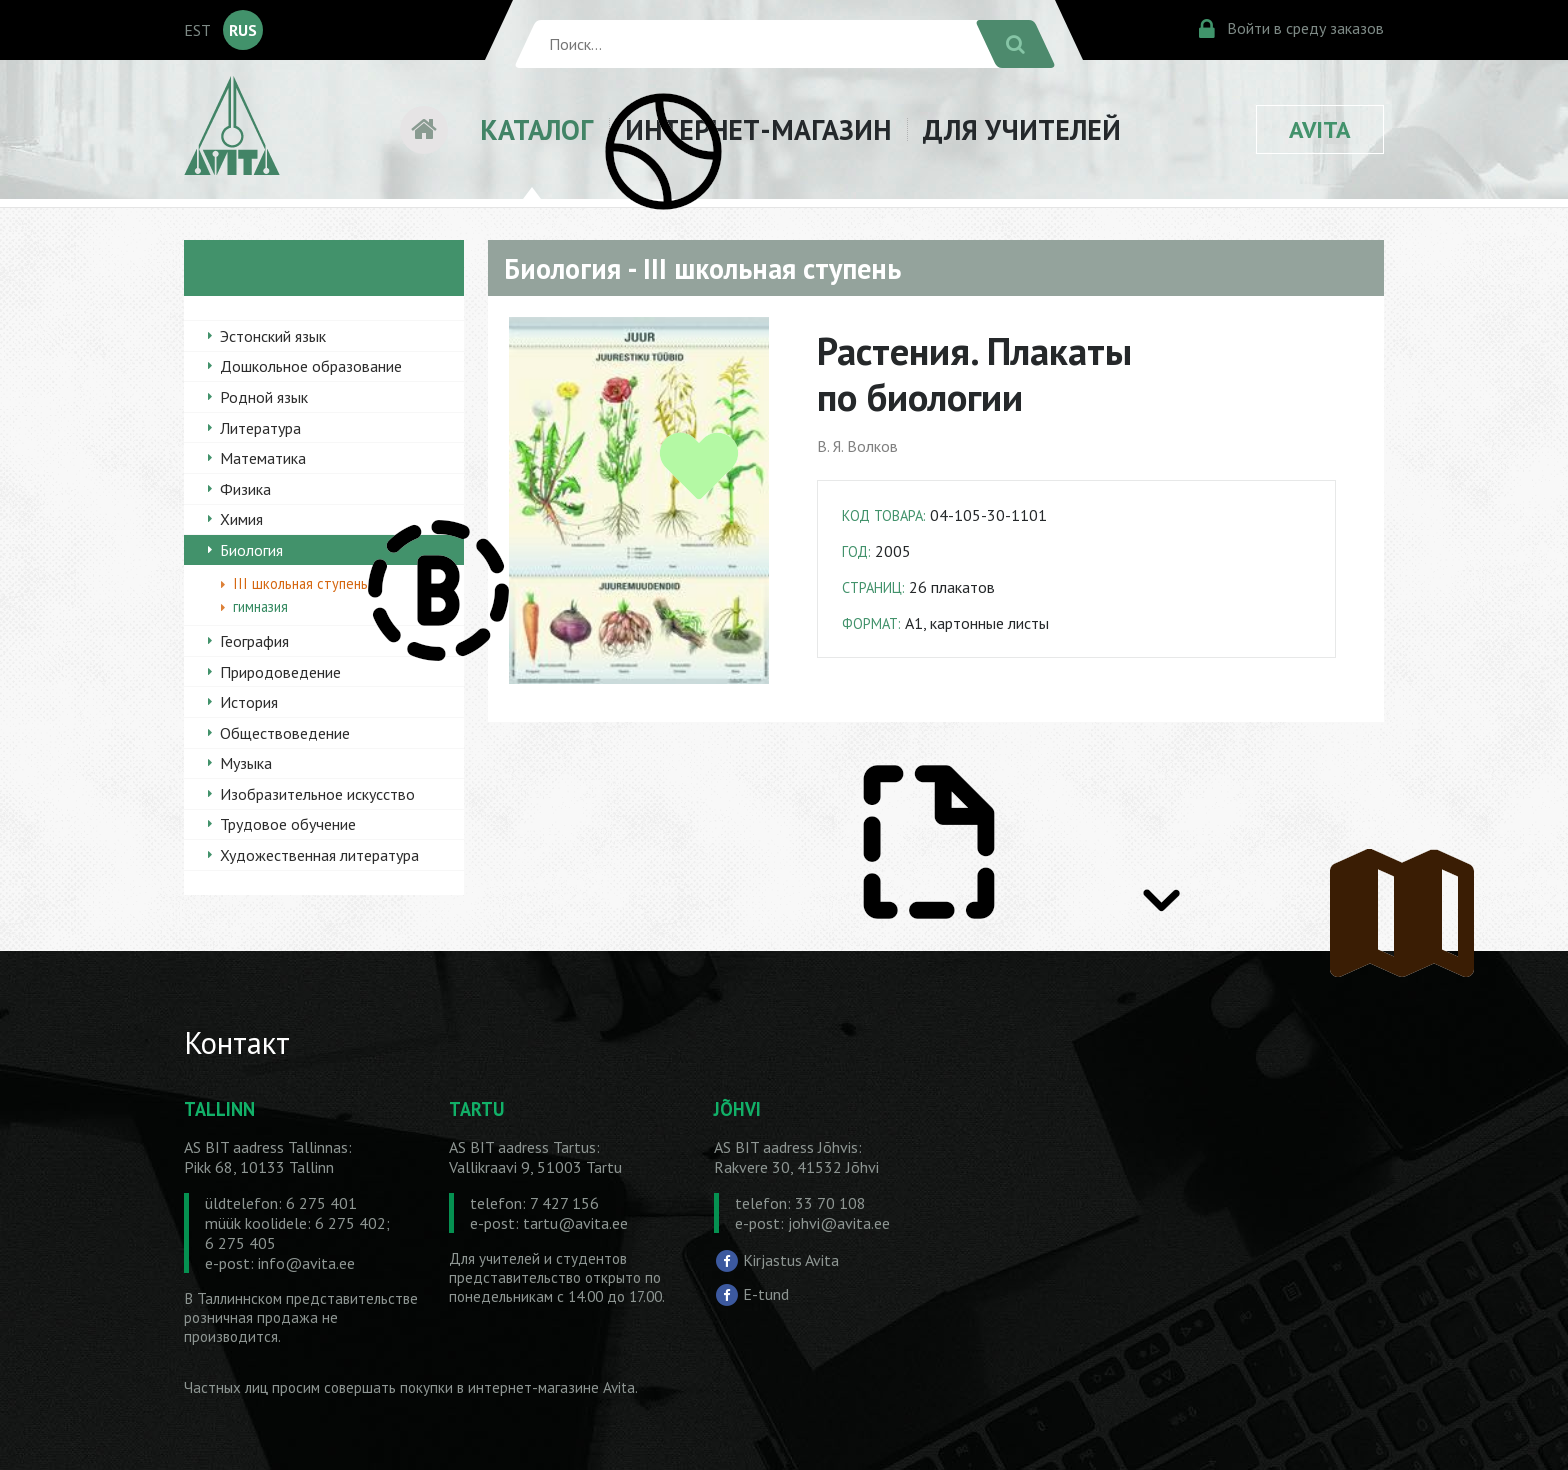 This screenshot has height=1470, width=1568. Describe the element at coordinates (663, 151) in the screenshot. I see `access tennis or racquet sports features` at that location.